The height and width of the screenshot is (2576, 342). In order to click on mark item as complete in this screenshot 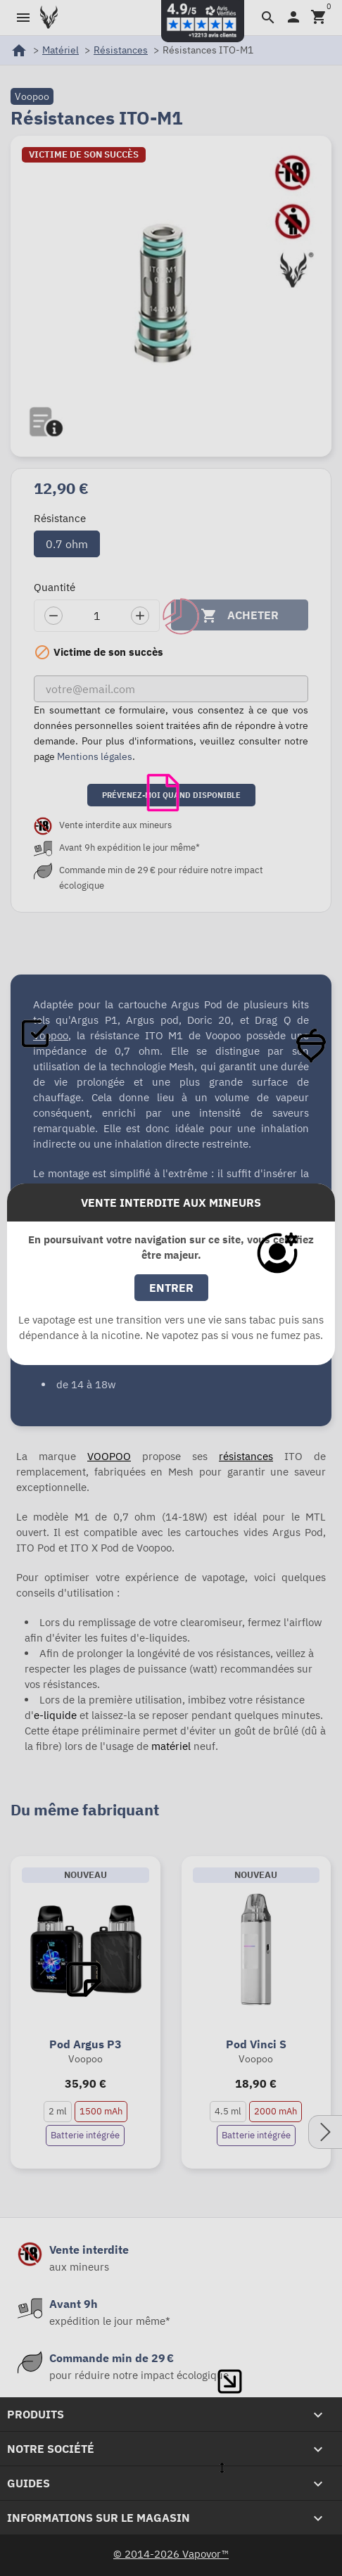, I will do `click(35, 1034)`.